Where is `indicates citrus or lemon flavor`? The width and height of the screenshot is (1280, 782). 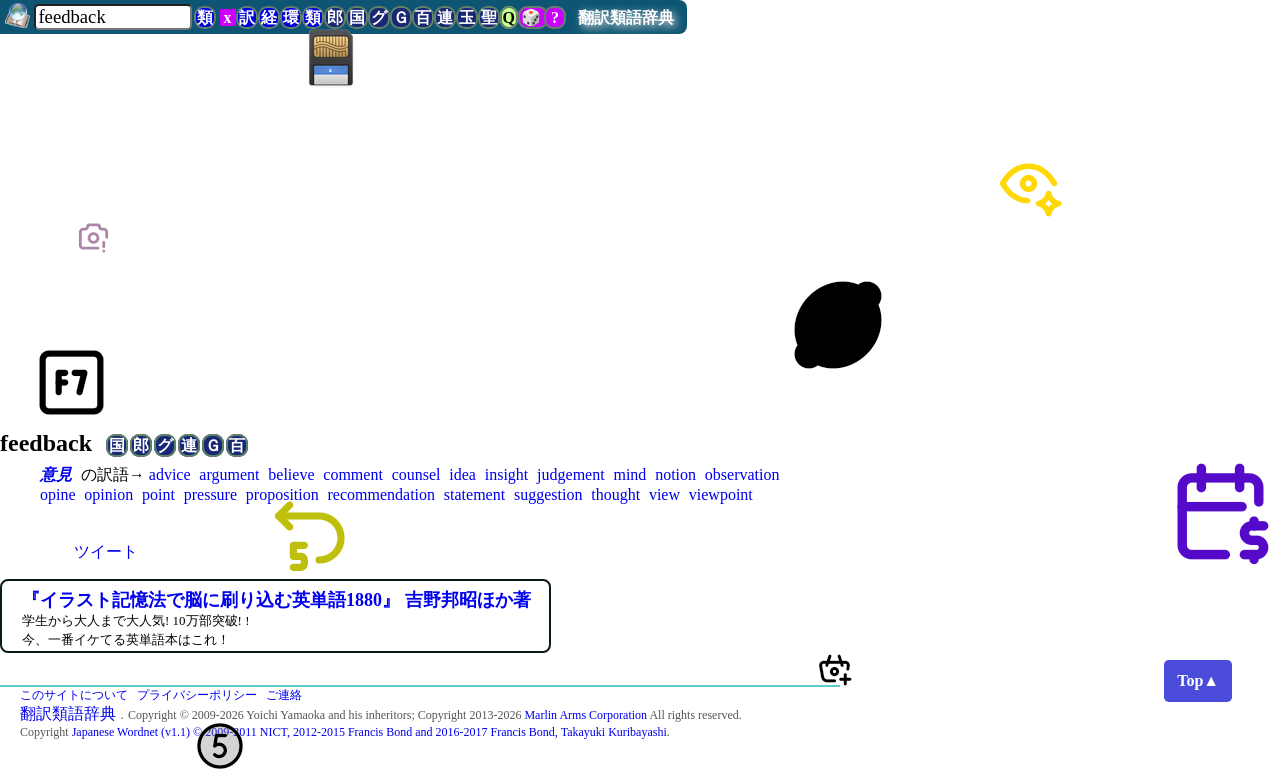 indicates citrus or lemon flavor is located at coordinates (838, 325).